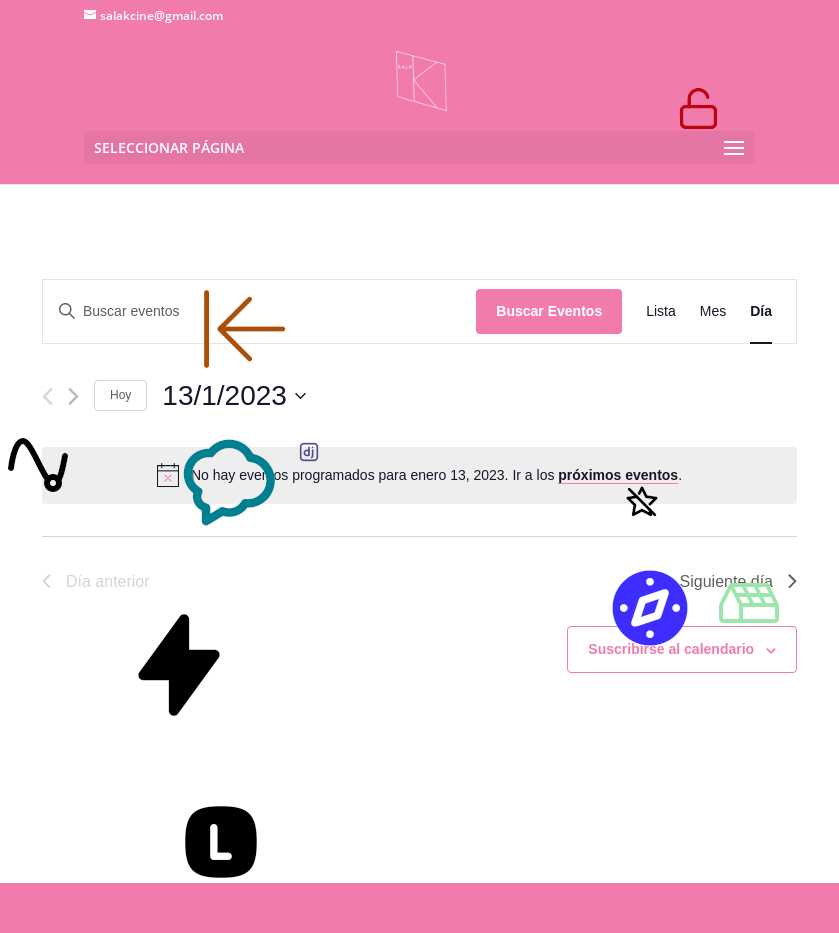  What do you see at coordinates (749, 605) in the screenshot?
I see `view solar panel system status` at bounding box center [749, 605].